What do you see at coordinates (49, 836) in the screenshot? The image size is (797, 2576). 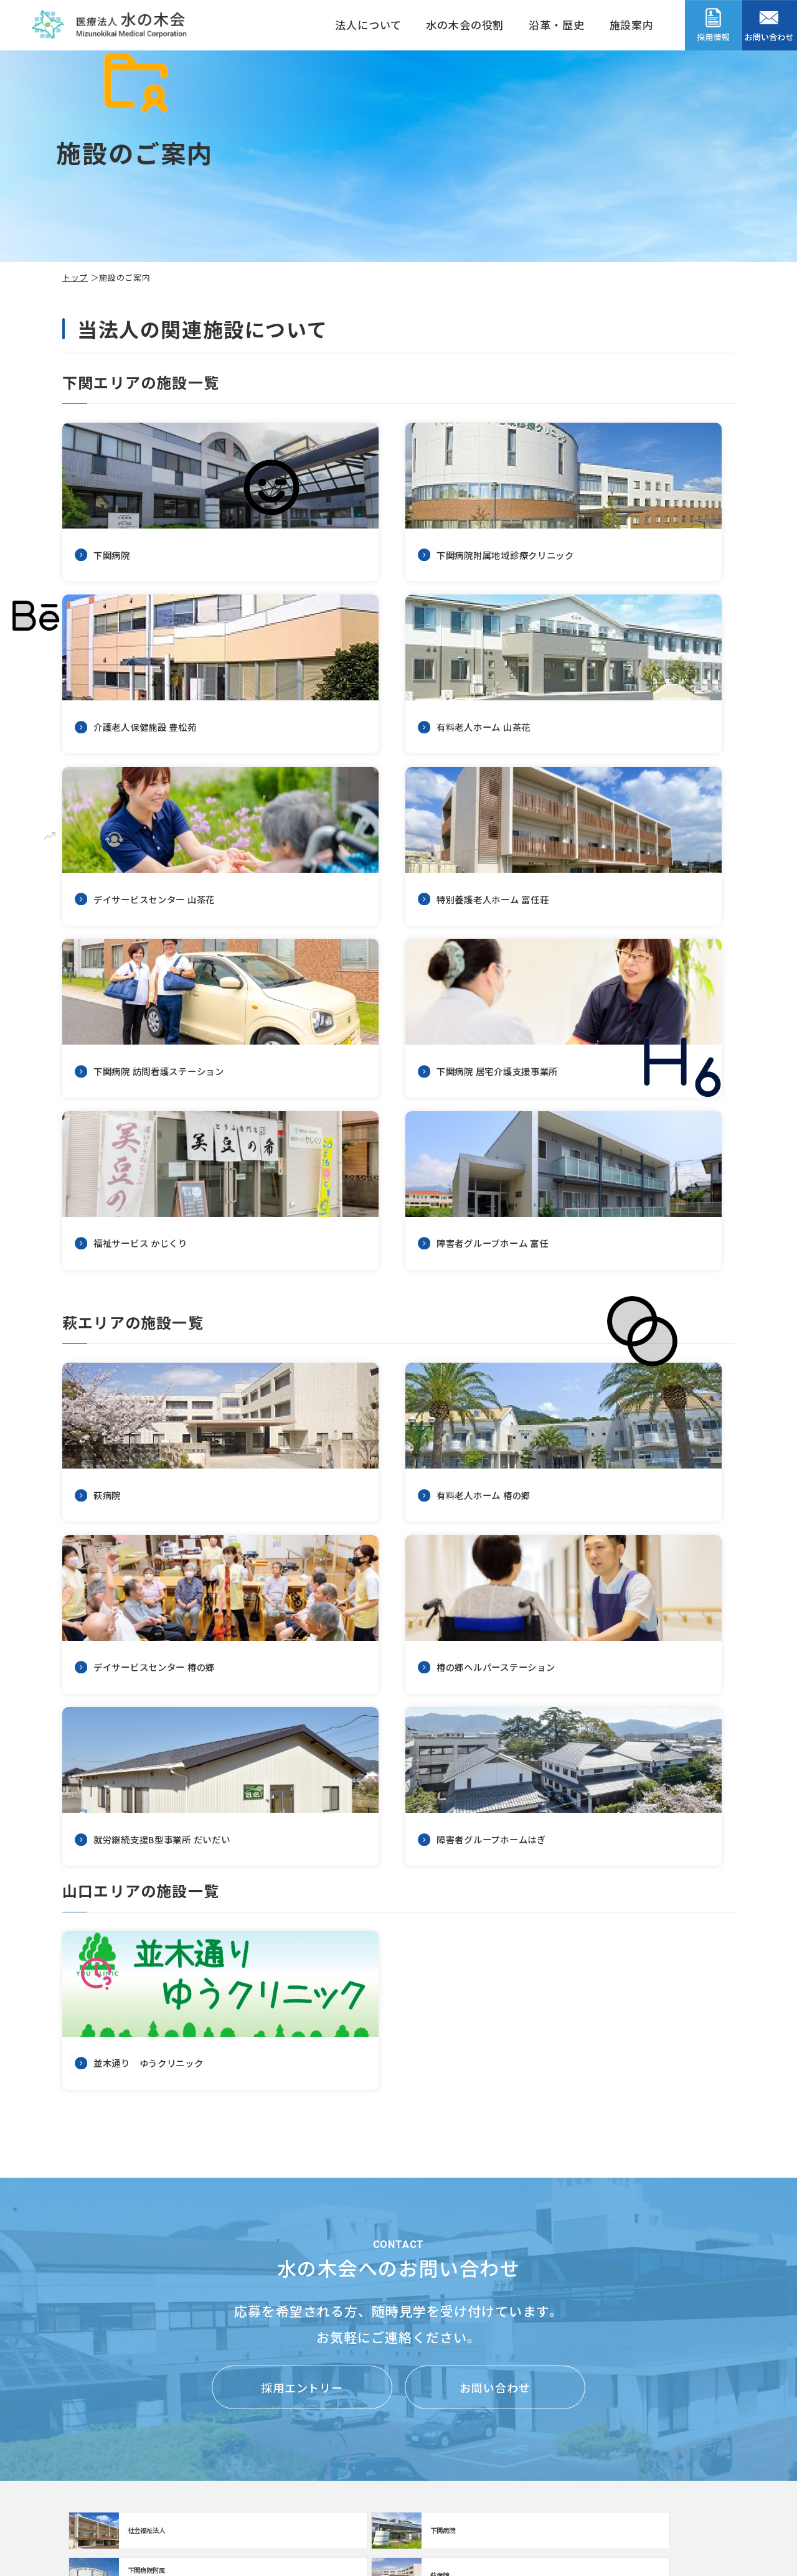 I see `indicates positive growth or upward trend` at bounding box center [49, 836].